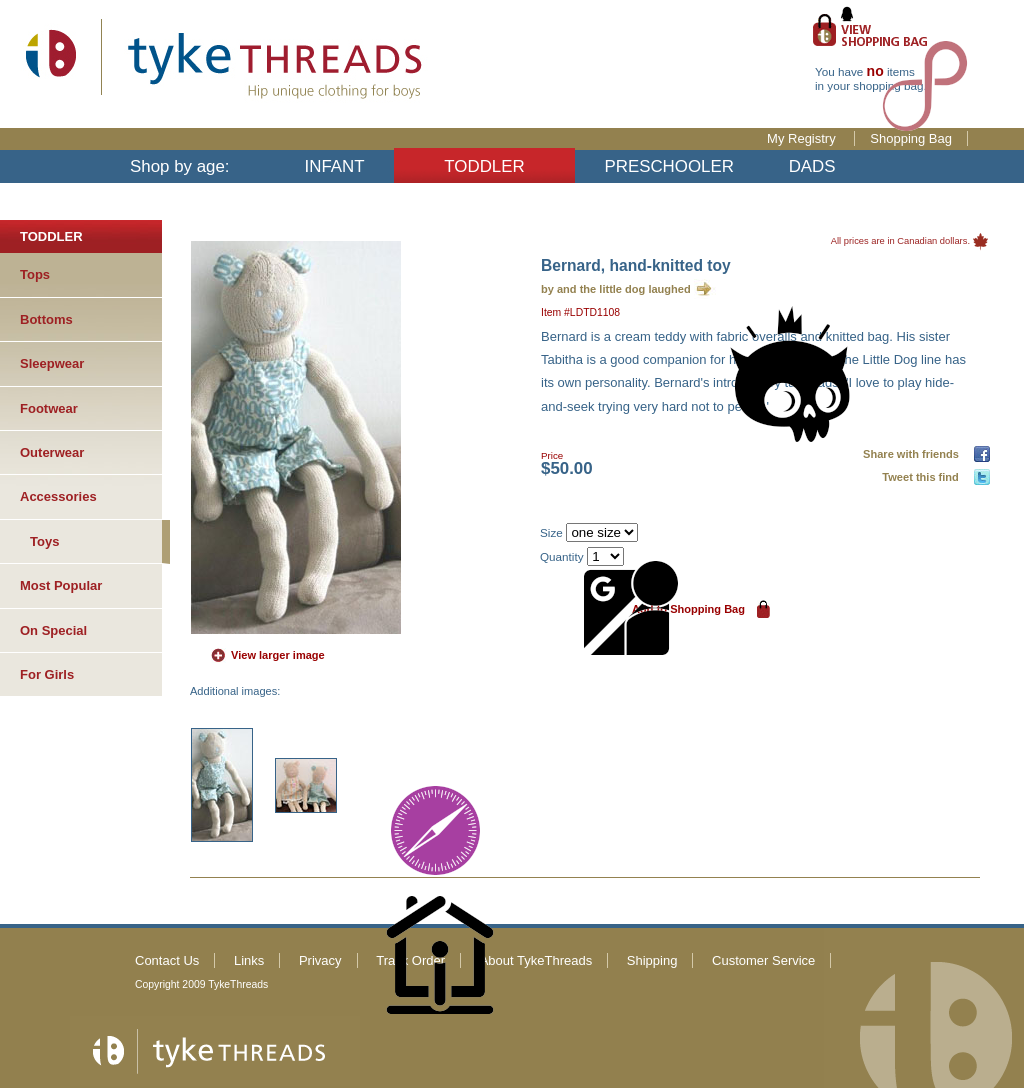 The image size is (1024, 1089). I want to click on open QQ messaging app, so click(847, 14).